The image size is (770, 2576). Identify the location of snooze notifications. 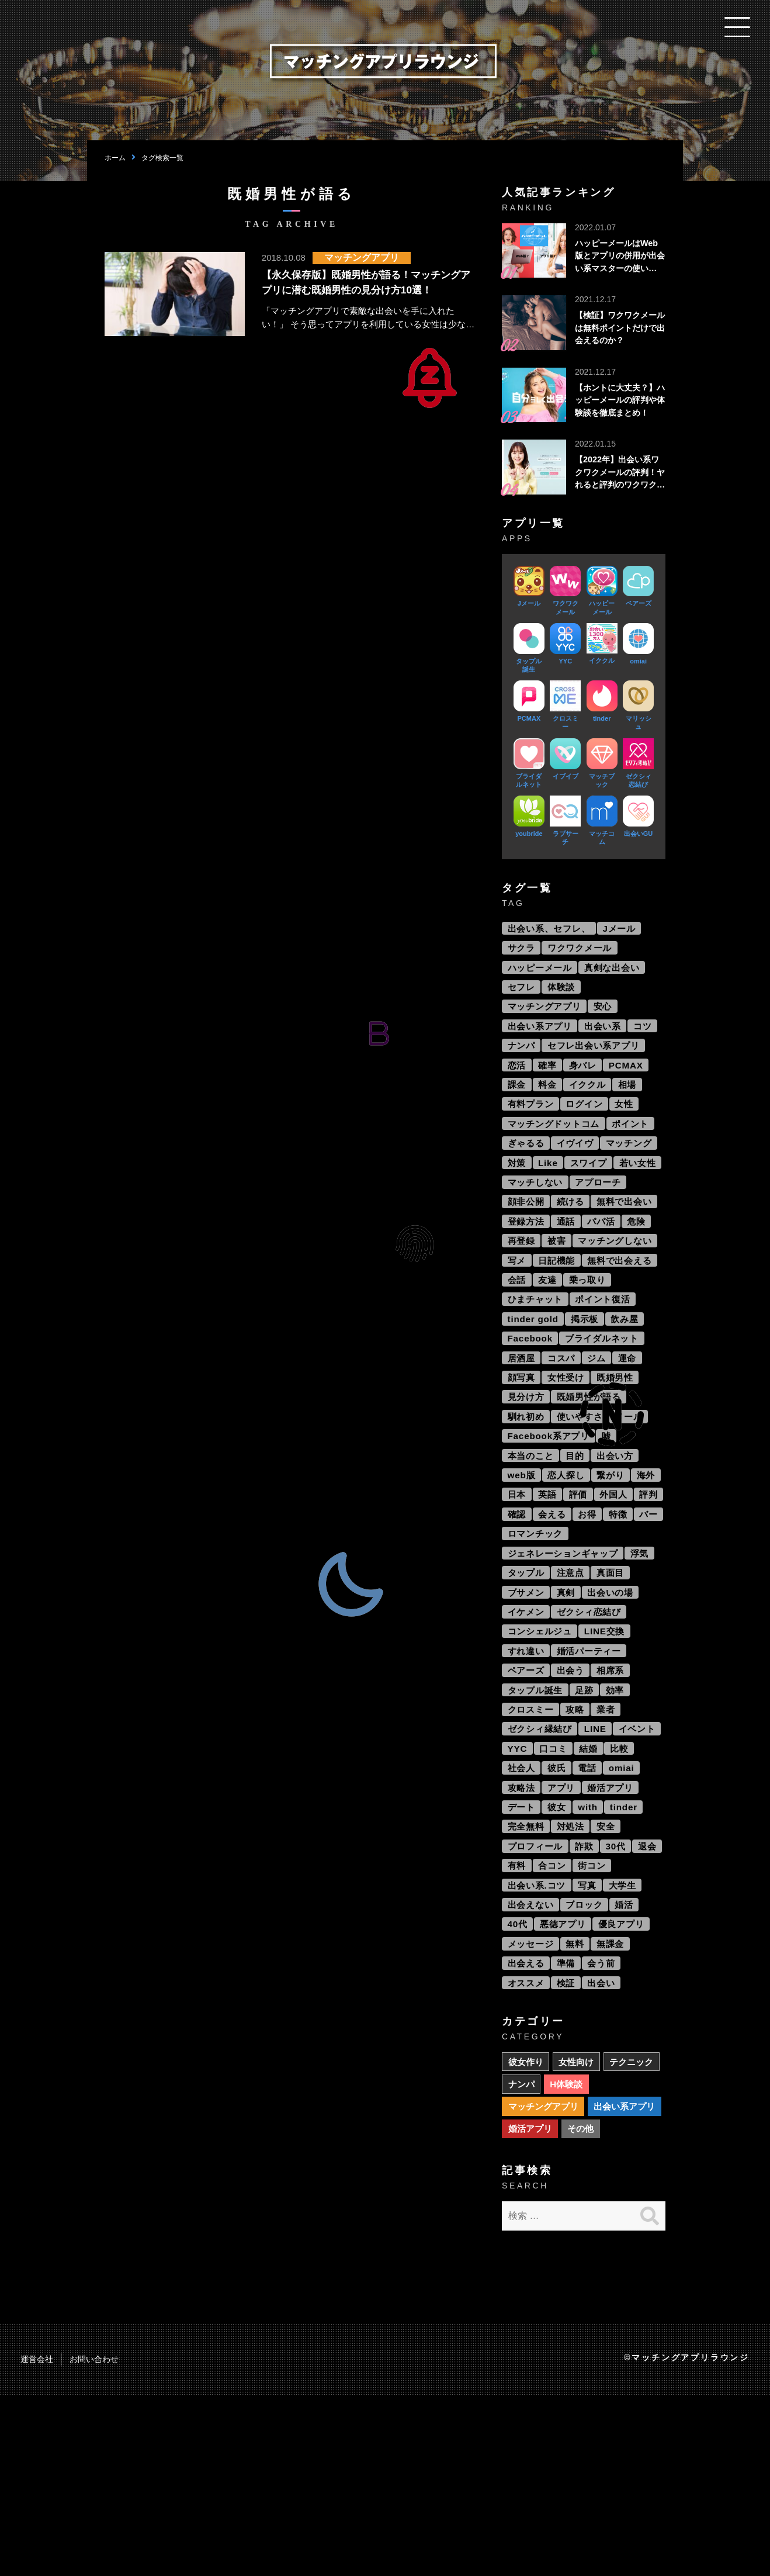
(429, 378).